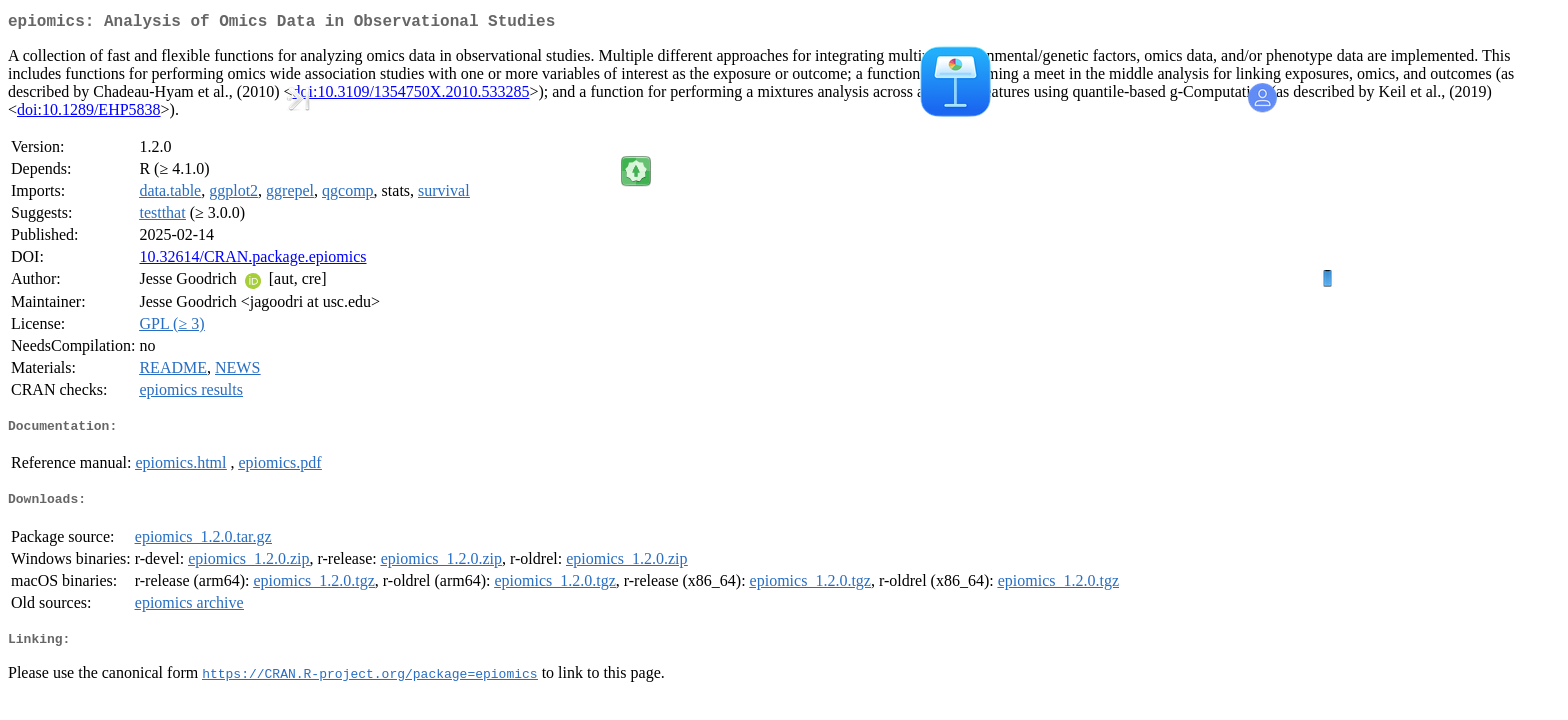  Describe the element at coordinates (1262, 97) in the screenshot. I see `indicates a personal or user-owned item` at that location.